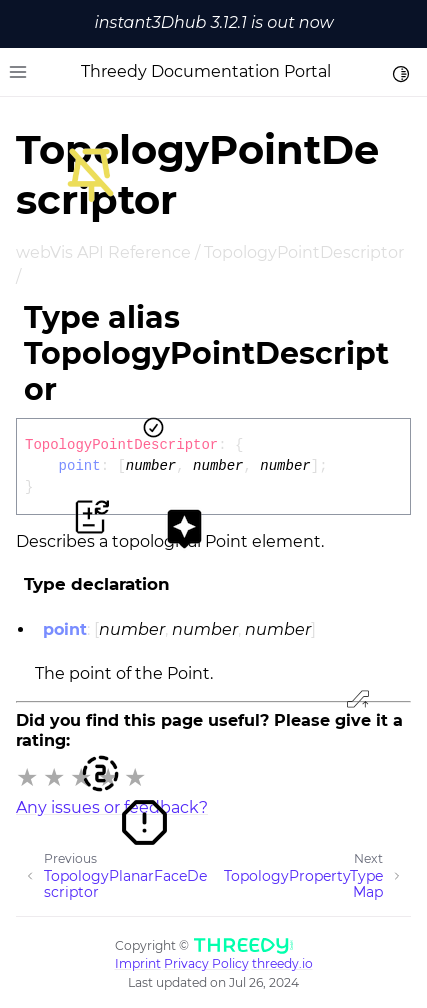  What do you see at coordinates (144, 822) in the screenshot?
I see `indicates a critical error or warning` at bounding box center [144, 822].